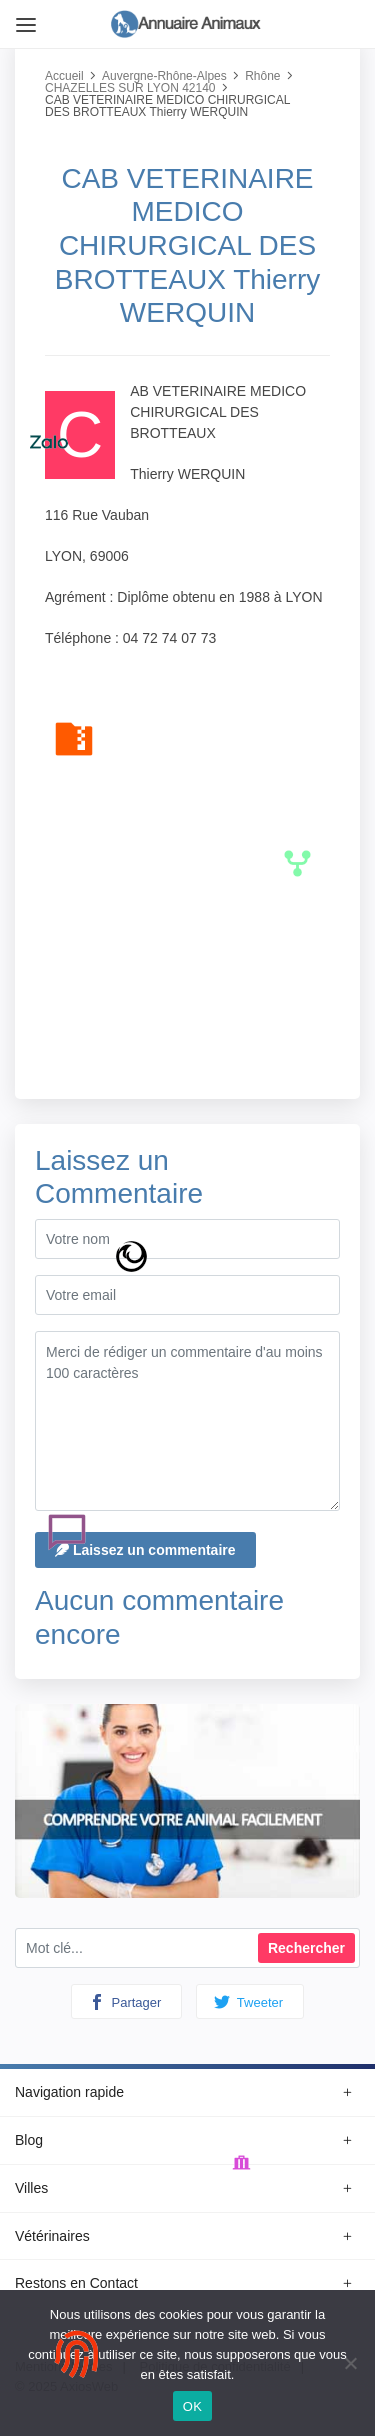 Image resolution: width=375 pixels, height=2436 pixels. What do you see at coordinates (241, 2162) in the screenshot?
I see `find luggage deposit or storage facilities` at bounding box center [241, 2162].